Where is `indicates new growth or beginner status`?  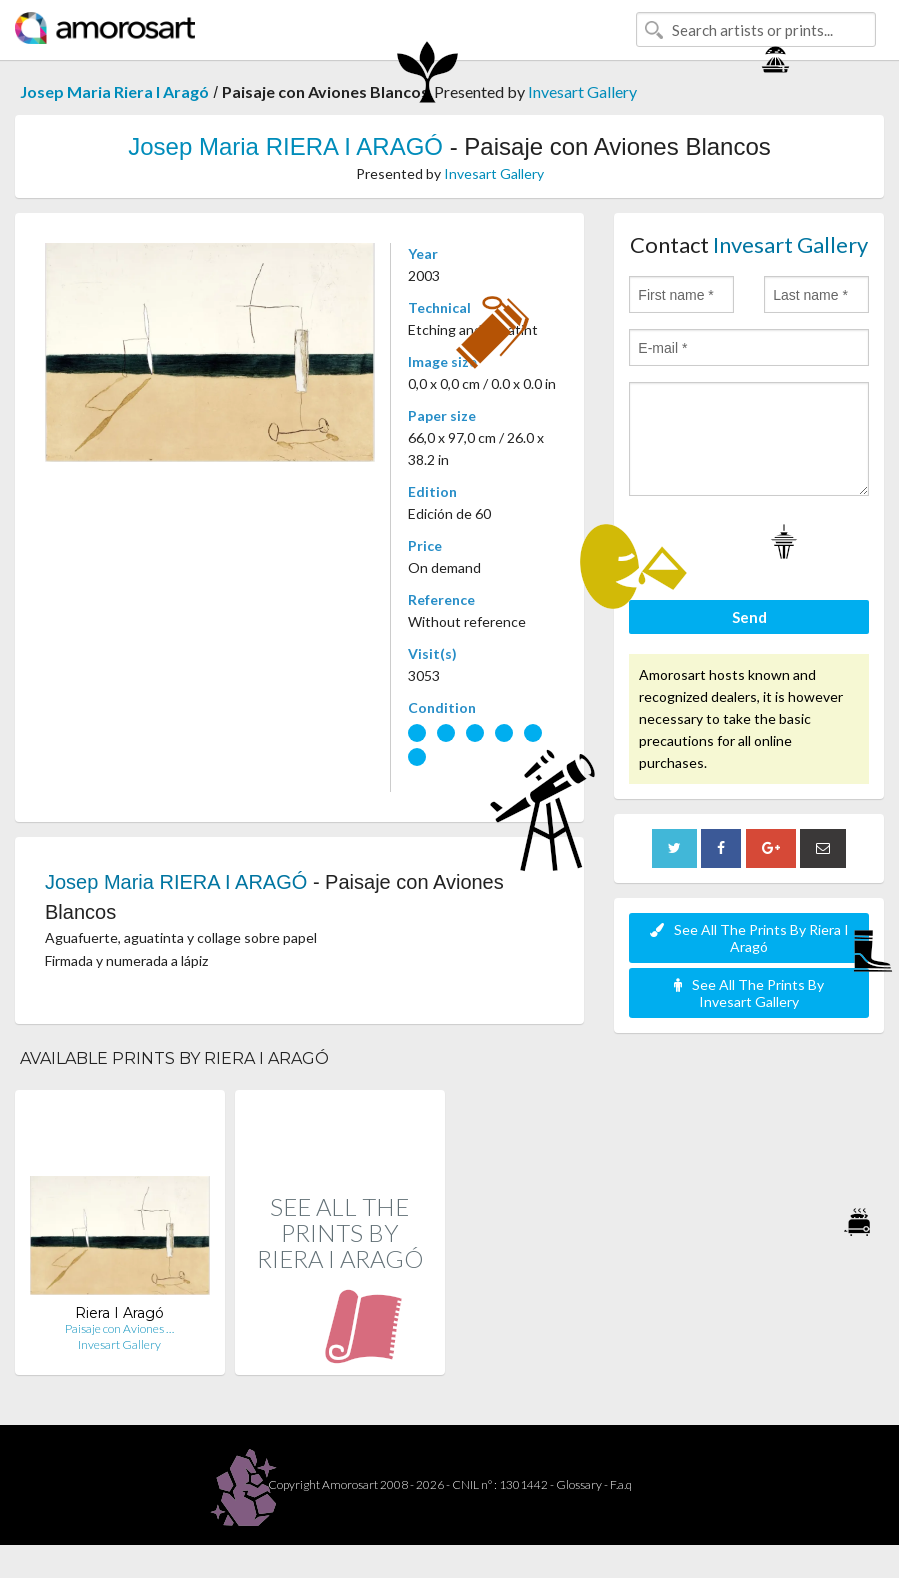
indicates new growth or beginner status is located at coordinates (427, 72).